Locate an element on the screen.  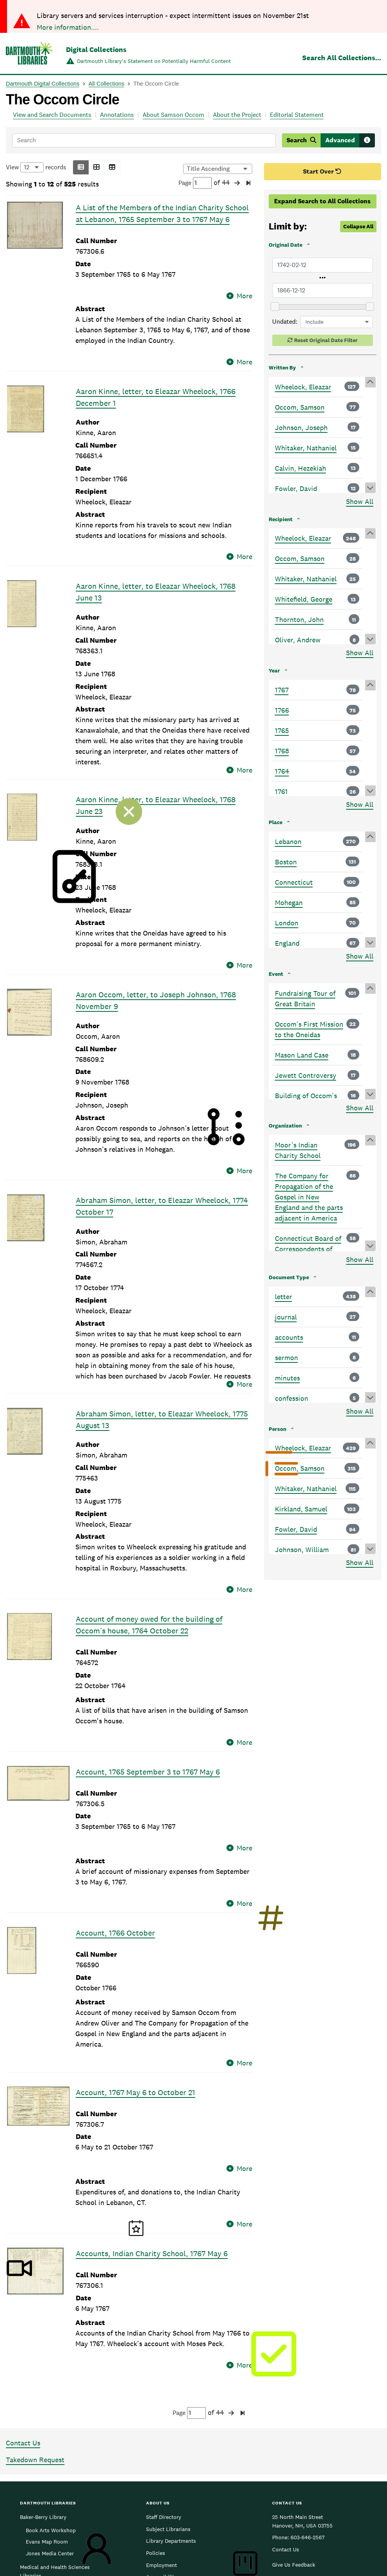
close or dismiss a modal or dialog is located at coordinates (129, 812).